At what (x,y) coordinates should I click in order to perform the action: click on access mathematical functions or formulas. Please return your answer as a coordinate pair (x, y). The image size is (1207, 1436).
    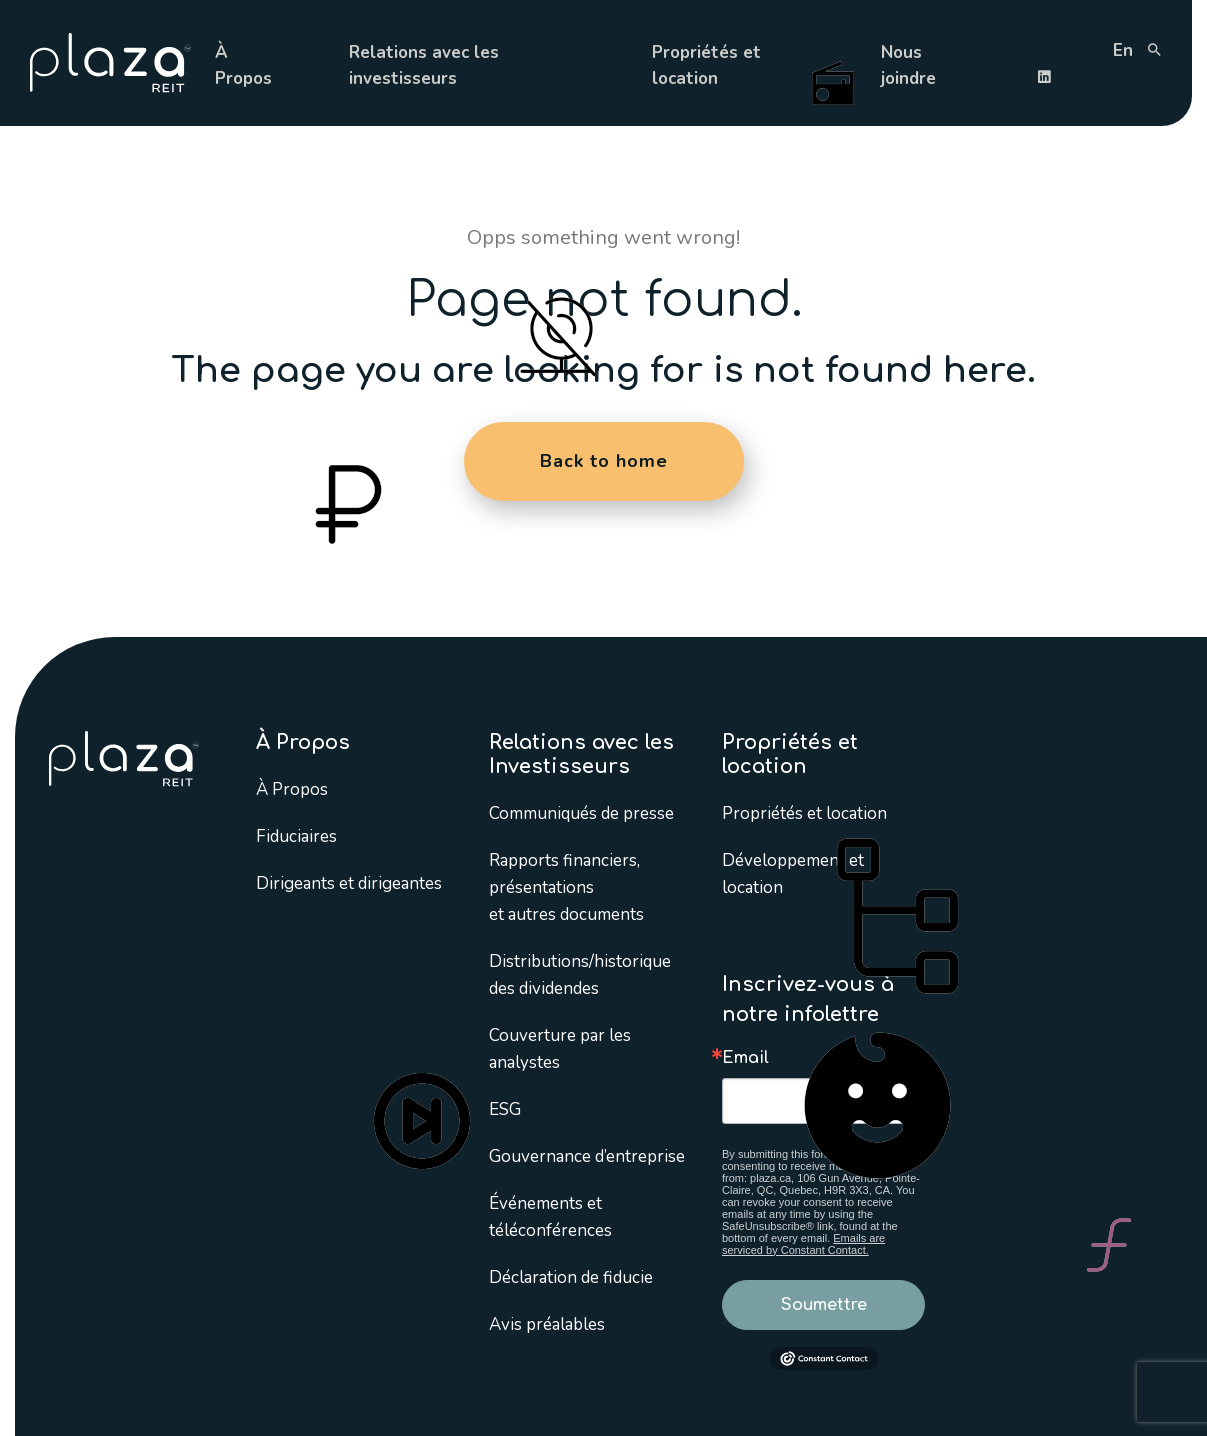
    Looking at the image, I should click on (1109, 1245).